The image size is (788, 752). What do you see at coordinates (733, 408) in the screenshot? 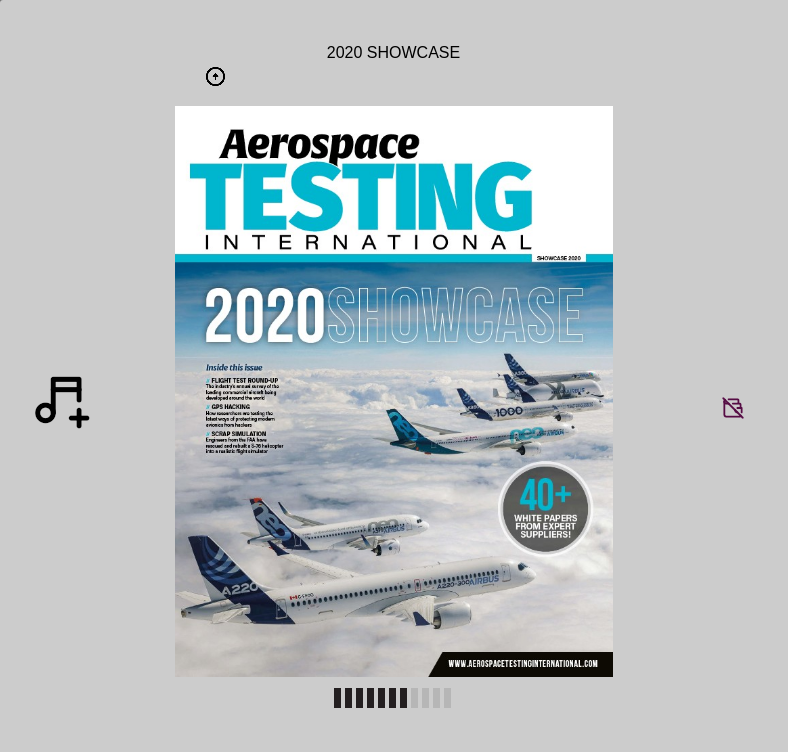
I see `wallet feature unavailable or disabled` at bounding box center [733, 408].